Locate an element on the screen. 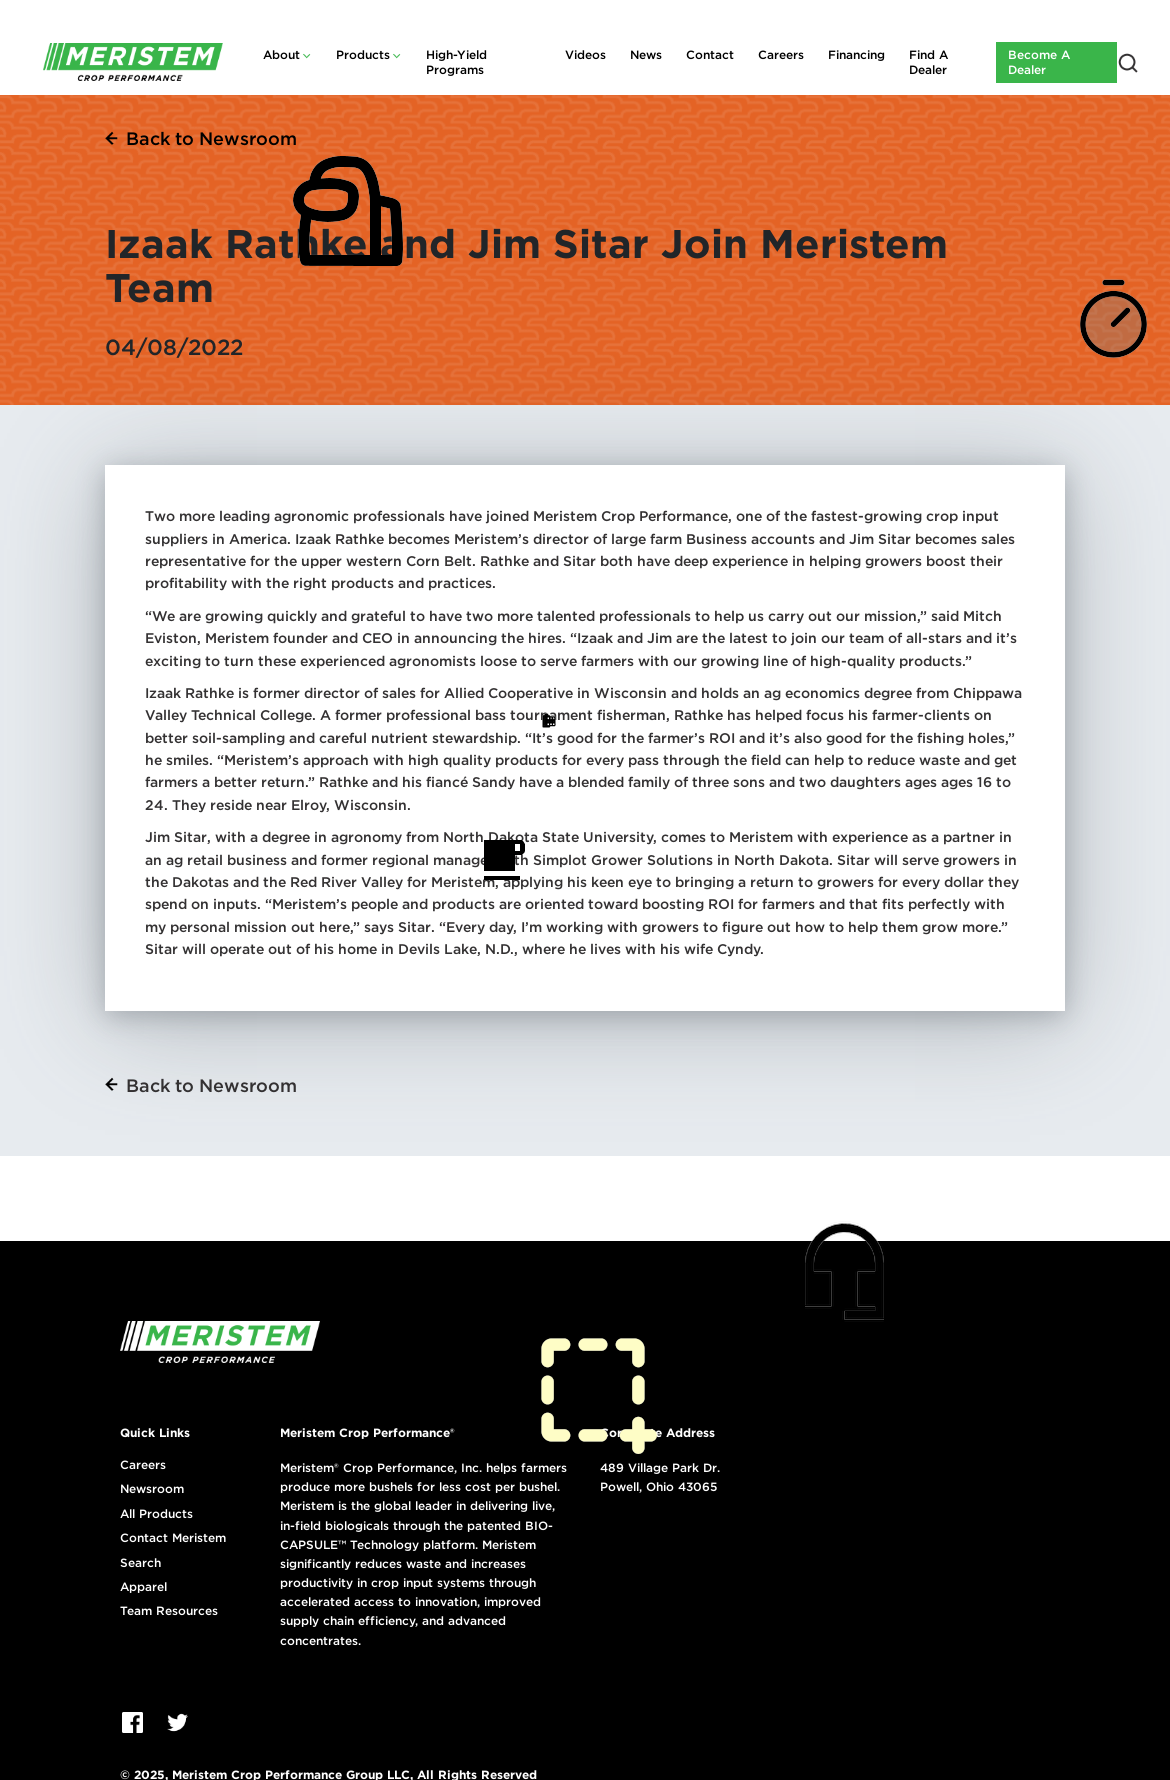 The image size is (1170, 1780). set a countdown timer is located at coordinates (1113, 321).